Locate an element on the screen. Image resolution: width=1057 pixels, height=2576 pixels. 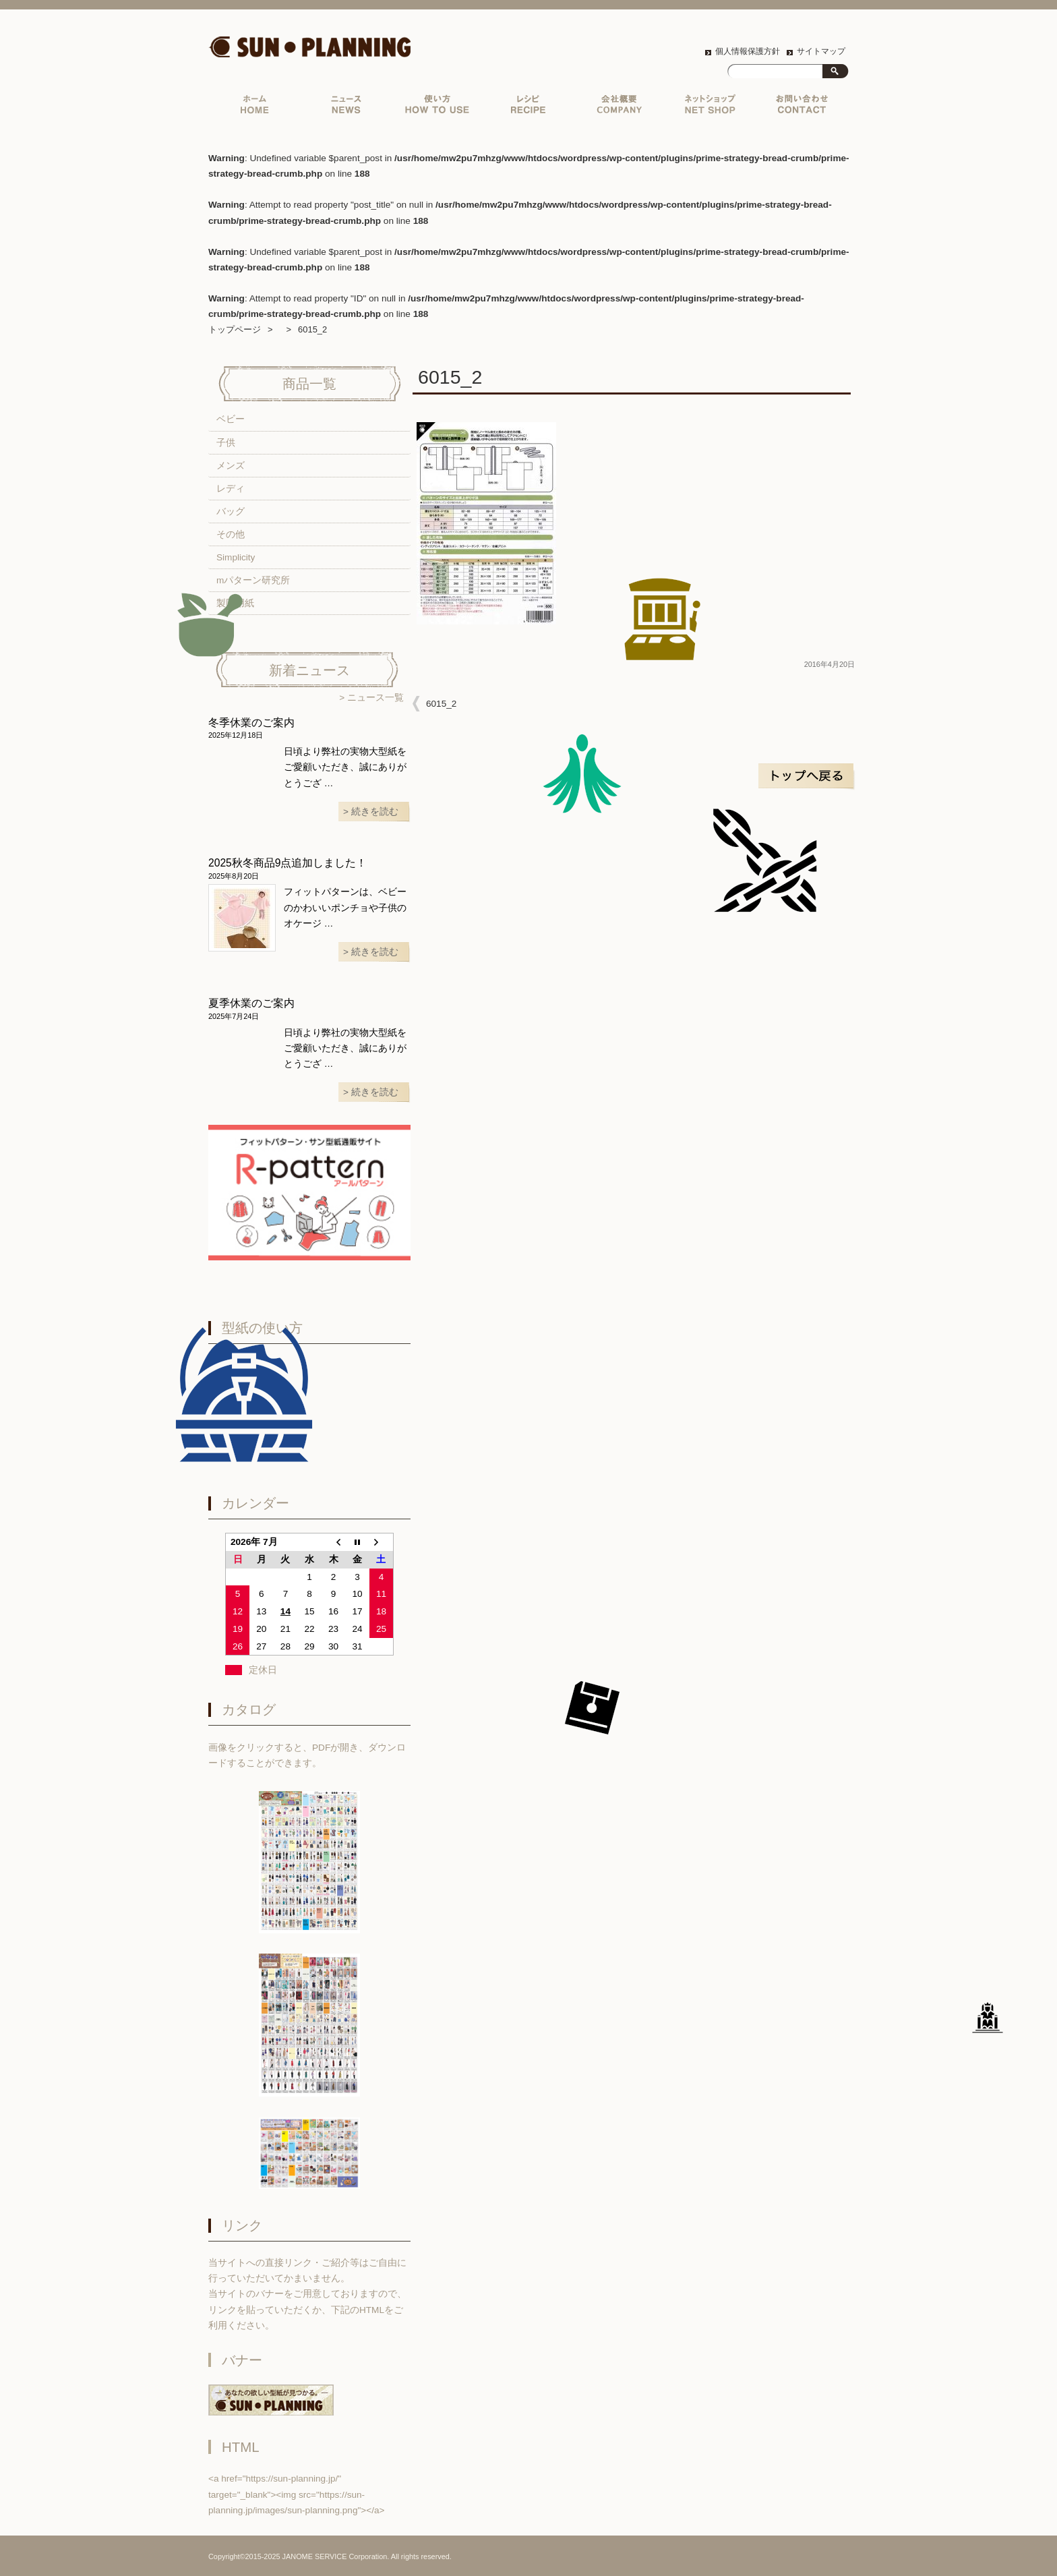
indicates a linked or connected status is located at coordinates (764, 860).